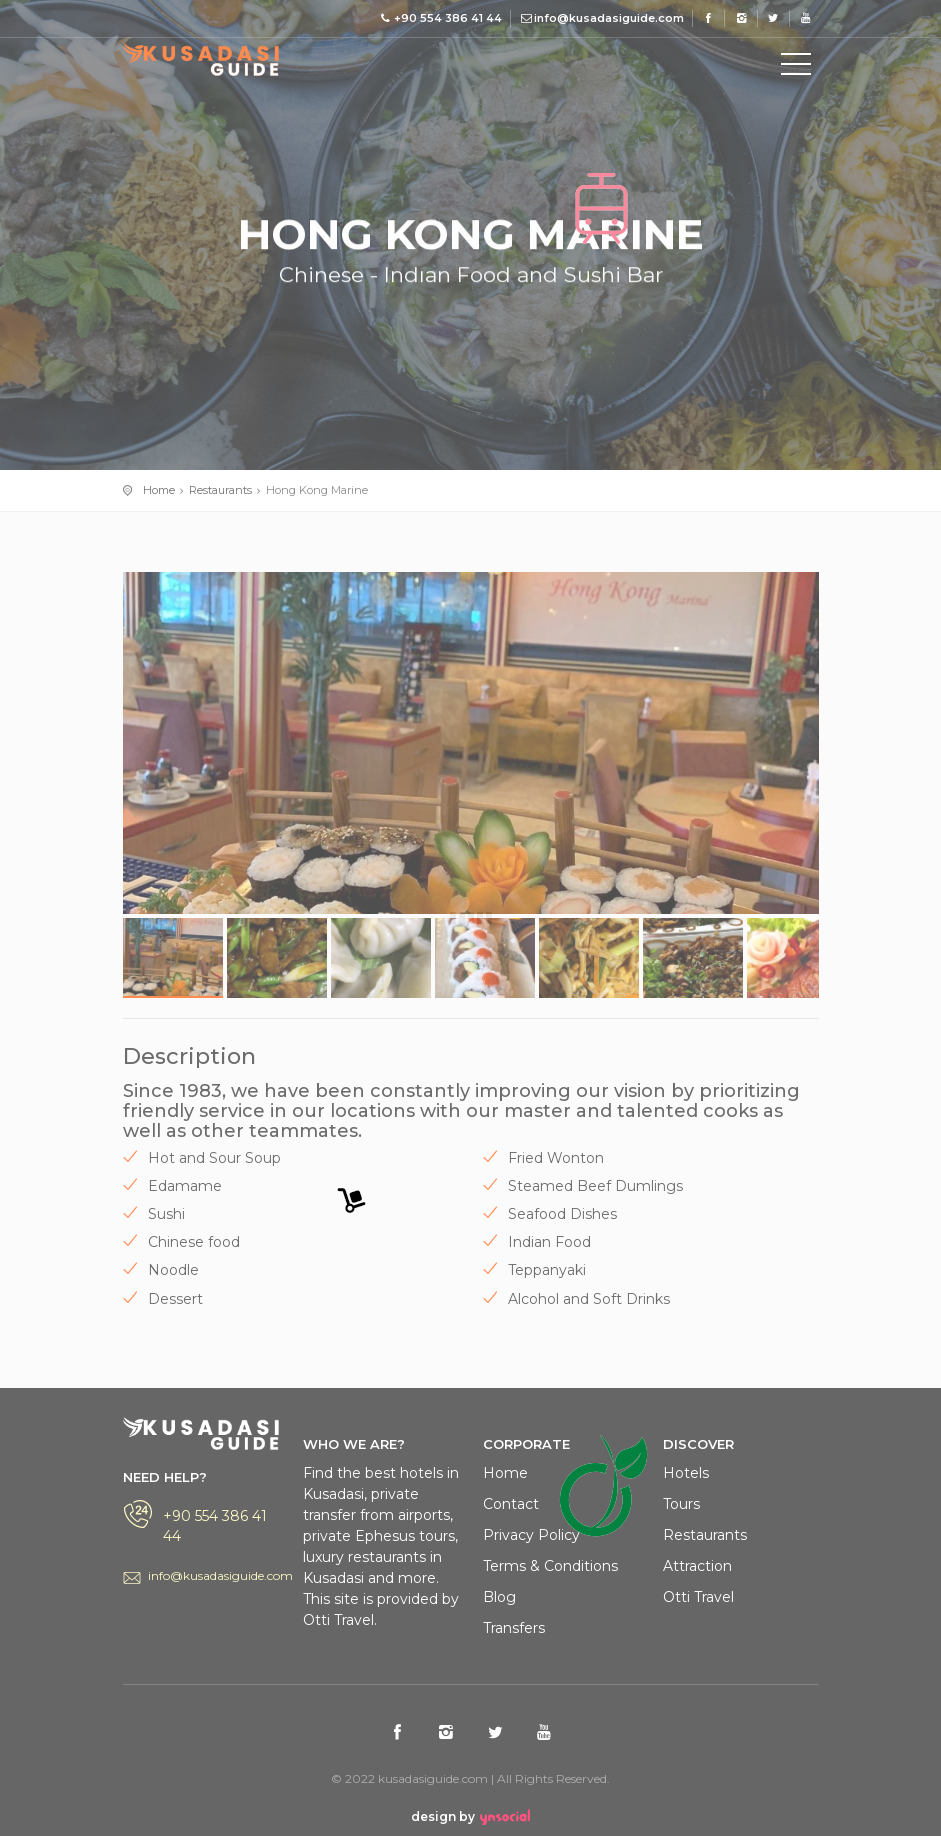 The width and height of the screenshot is (941, 1836). I want to click on access shipping or delivery options, so click(351, 1200).